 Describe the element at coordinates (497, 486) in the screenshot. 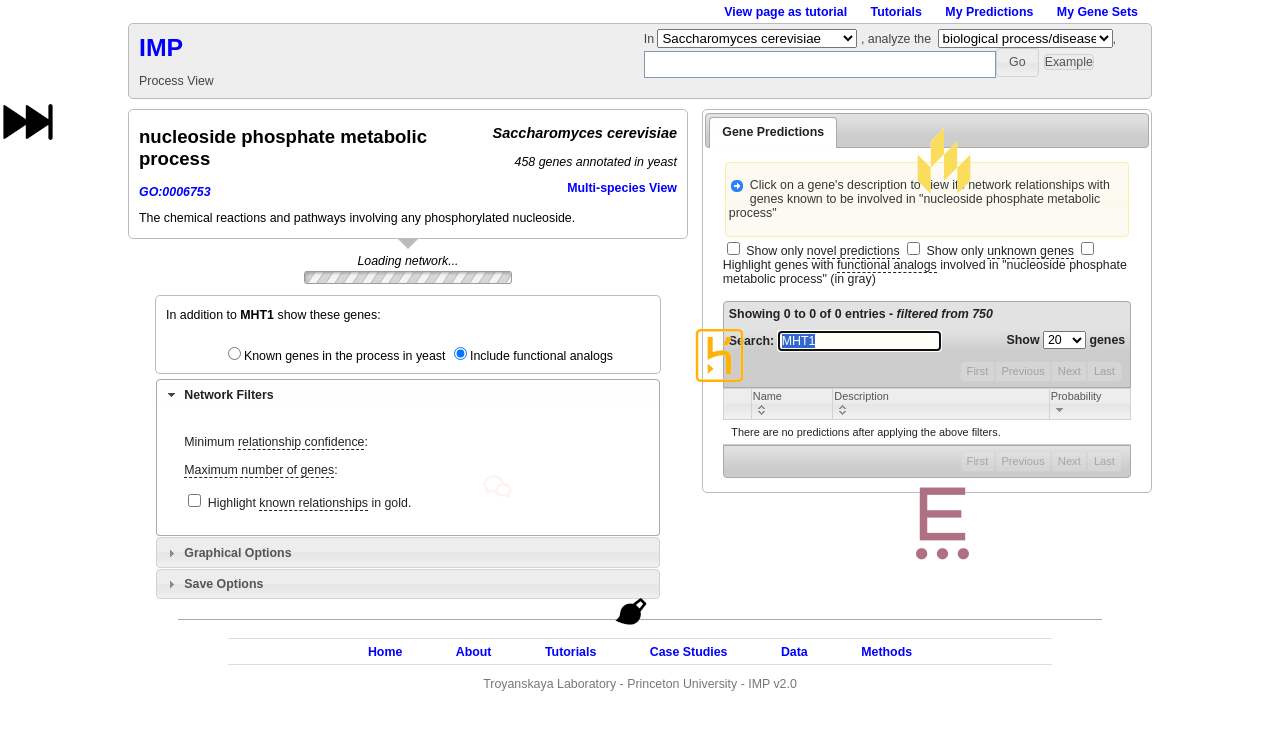

I see `open WeChat messaging app` at that location.